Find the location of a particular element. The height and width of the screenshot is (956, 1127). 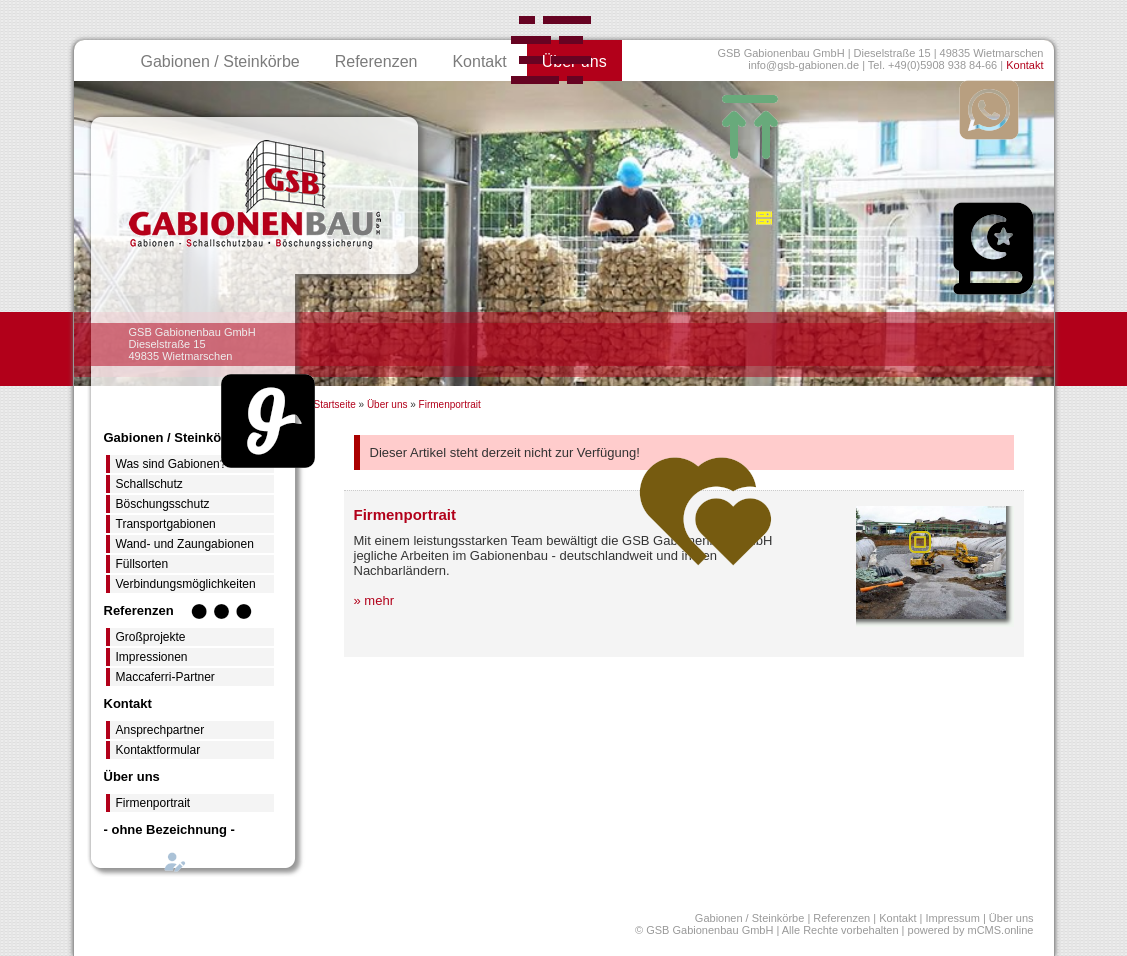

access more options or actions is located at coordinates (221, 611).